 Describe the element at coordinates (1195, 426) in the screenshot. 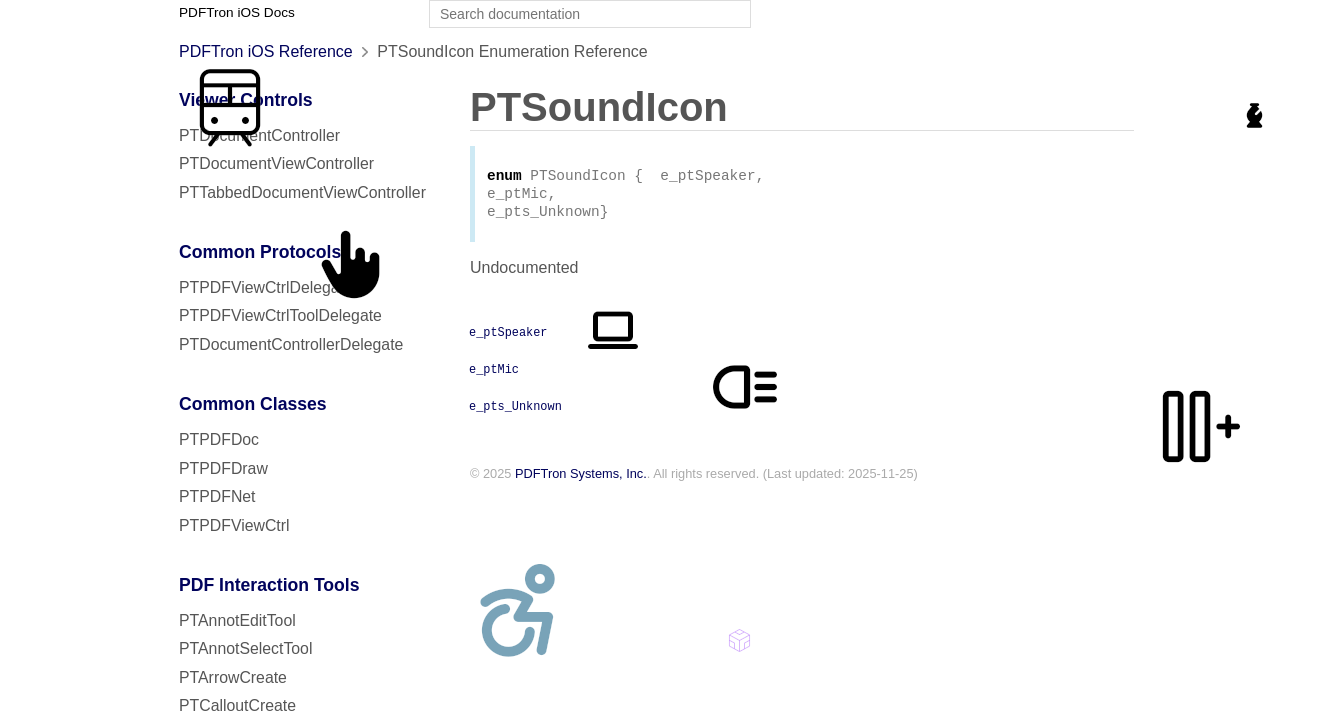

I see `add a new column to the right` at that location.